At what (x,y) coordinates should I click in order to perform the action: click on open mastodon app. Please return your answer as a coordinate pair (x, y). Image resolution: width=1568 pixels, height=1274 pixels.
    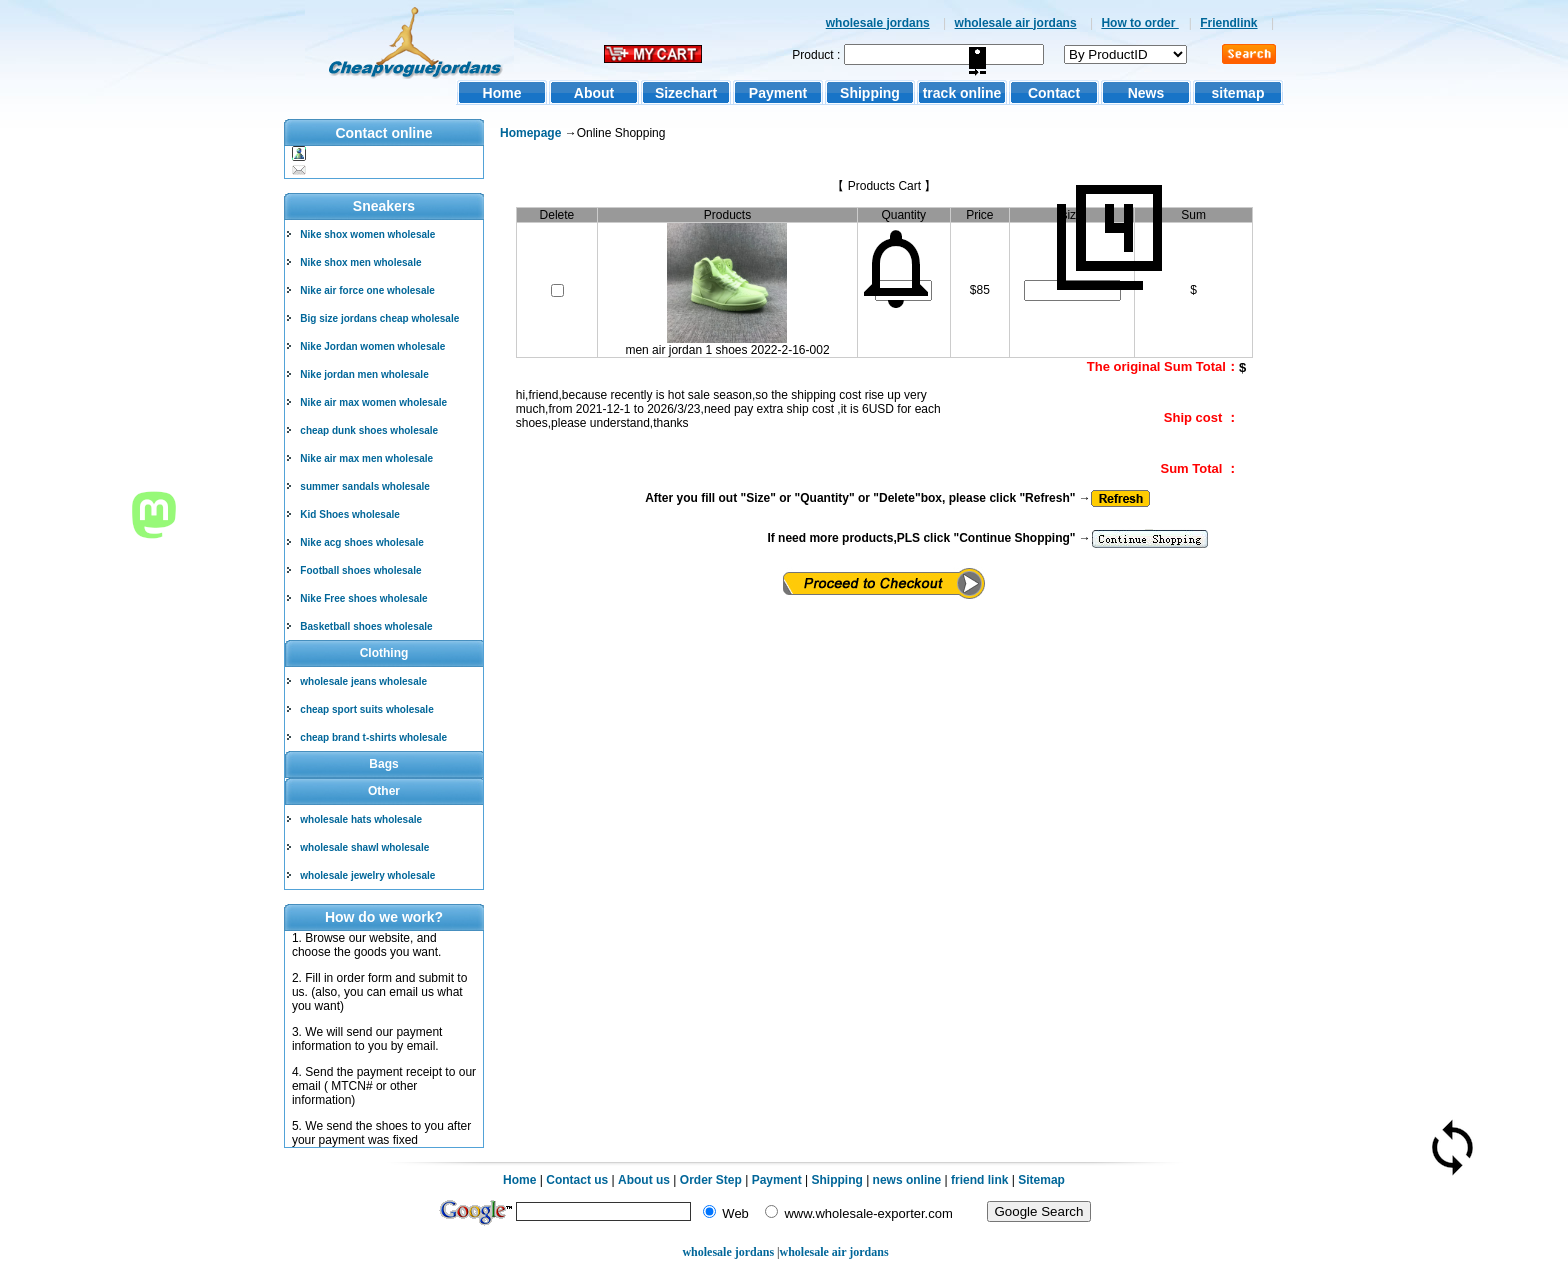
    Looking at the image, I should click on (154, 515).